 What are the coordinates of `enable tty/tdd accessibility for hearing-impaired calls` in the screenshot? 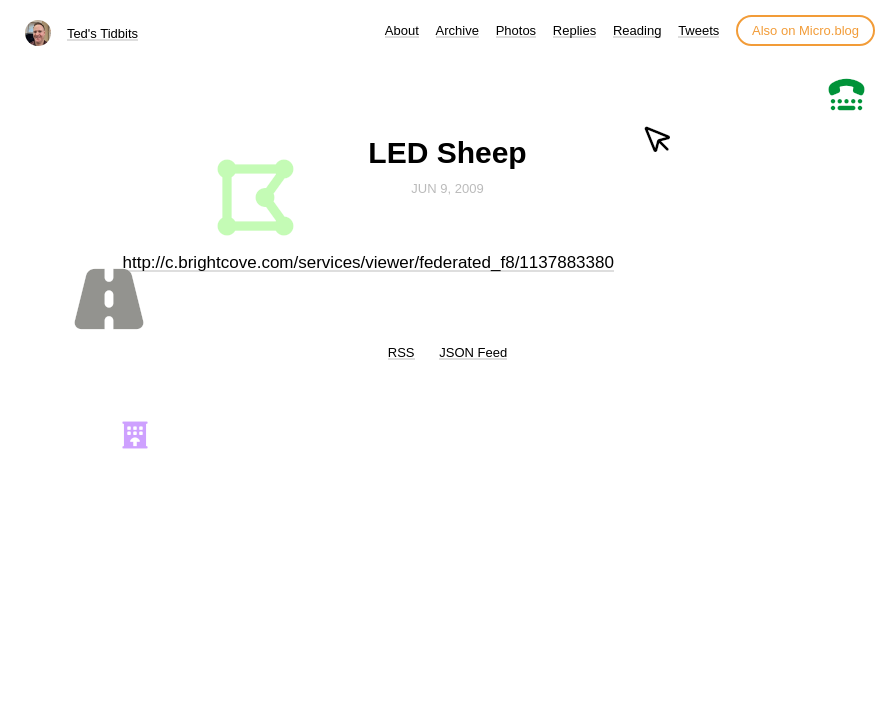 It's located at (846, 94).